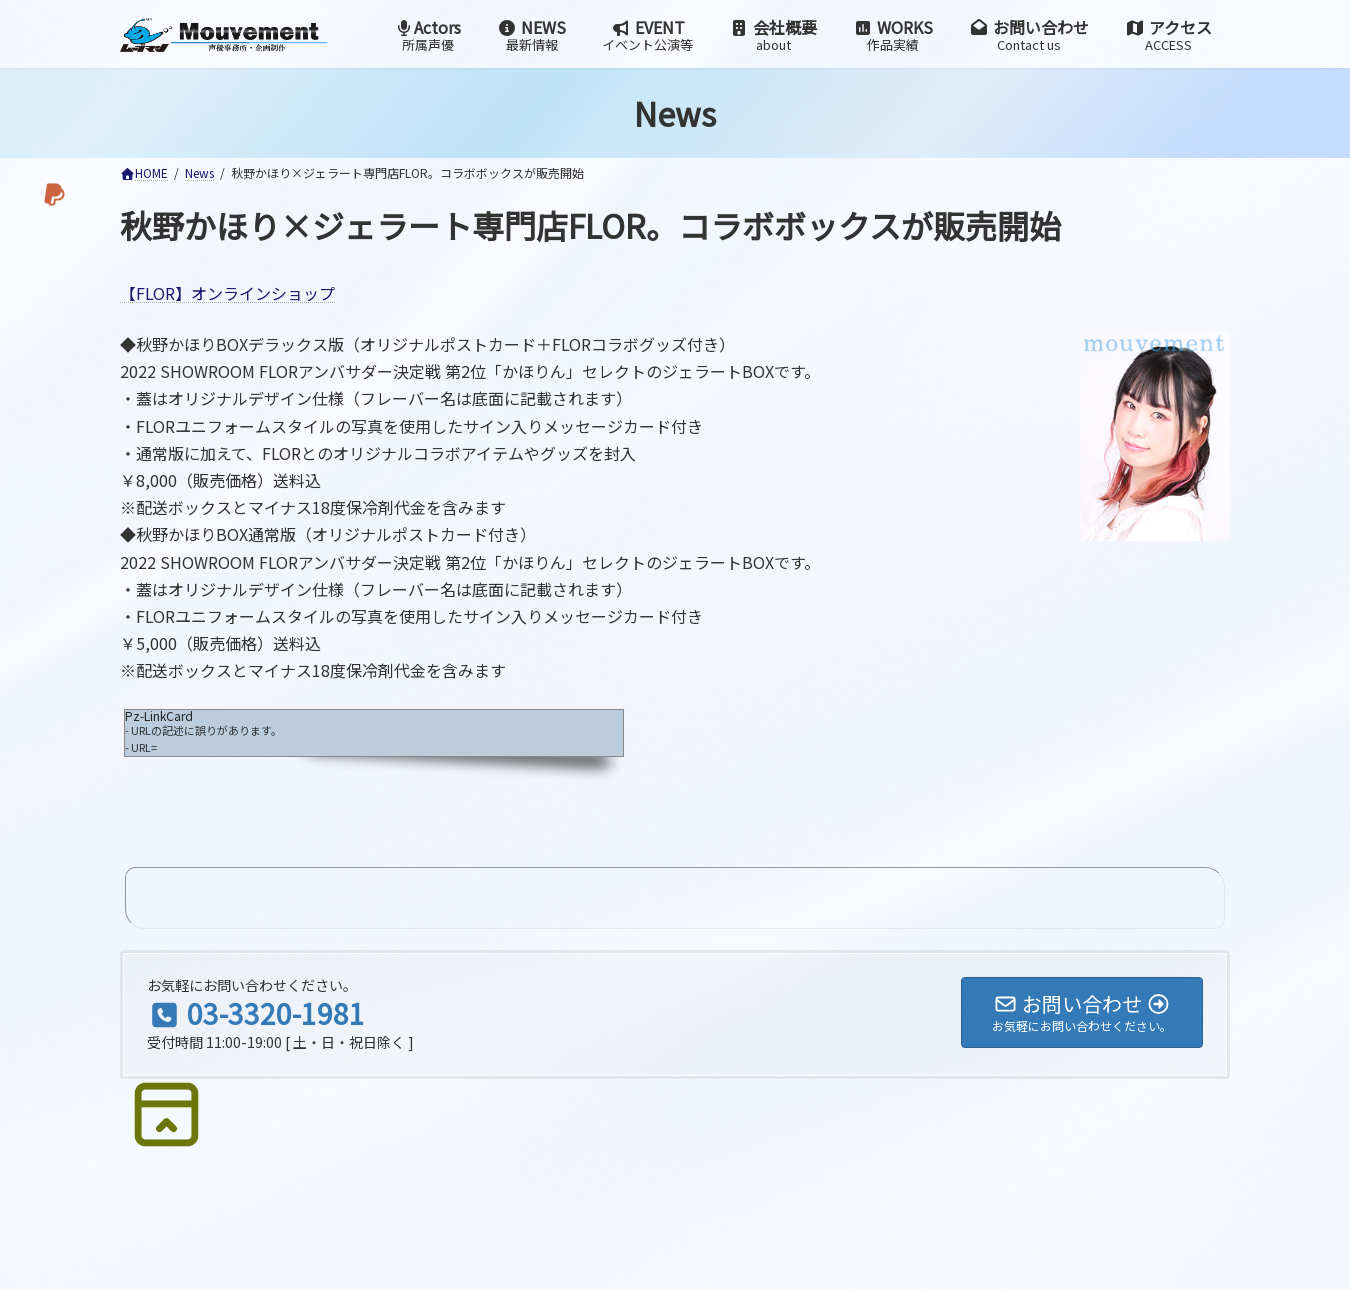  I want to click on pay with PayPal, so click(54, 194).